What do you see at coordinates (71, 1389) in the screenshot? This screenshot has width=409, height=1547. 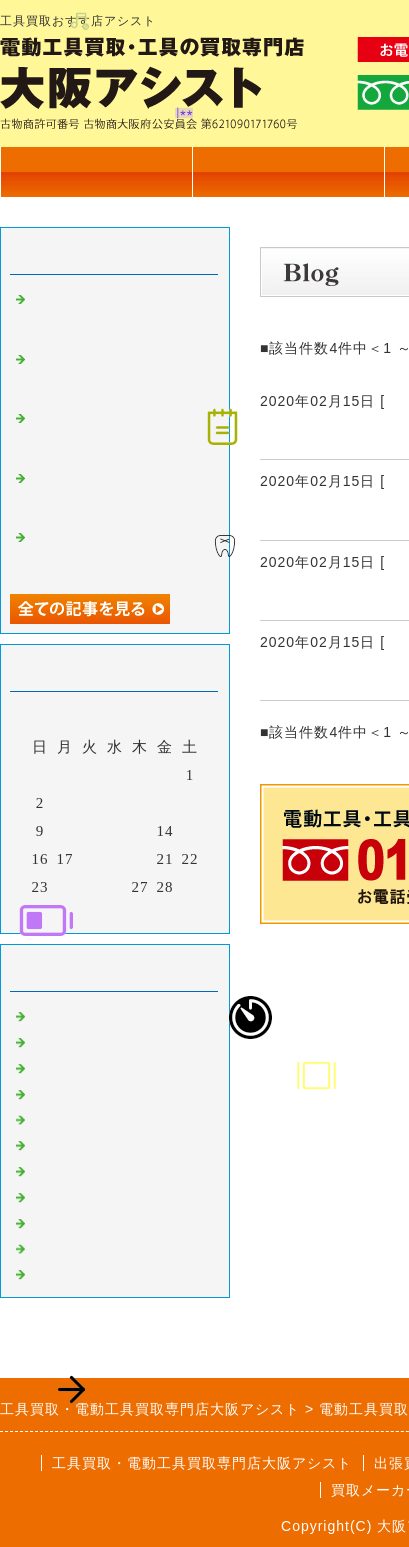 I see `navigate to the next item or screen` at bounding box center [71, 1389].